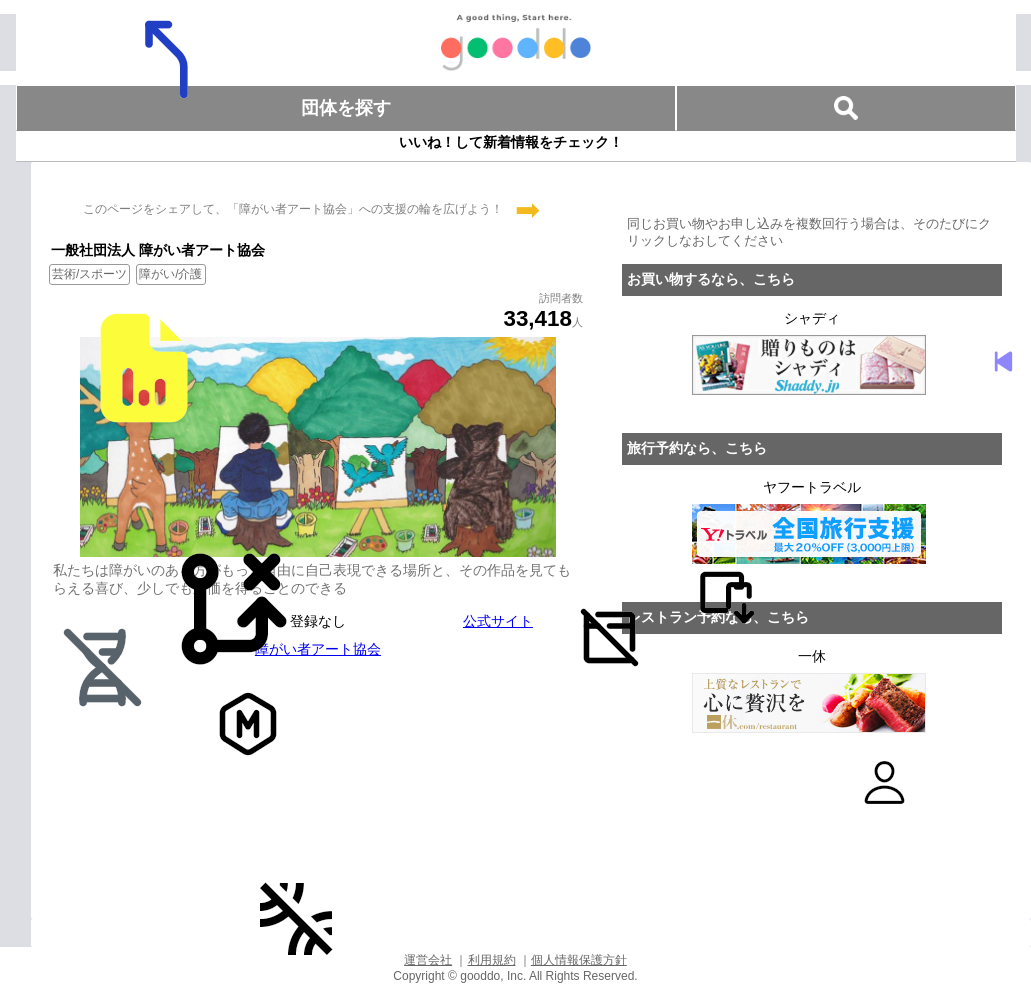 This screenshot has width=1031, height=988. What do you see at coordinates (1003, 361) in the screenshot?
I see `skip to previous track` at bounding box center [1003, 361].